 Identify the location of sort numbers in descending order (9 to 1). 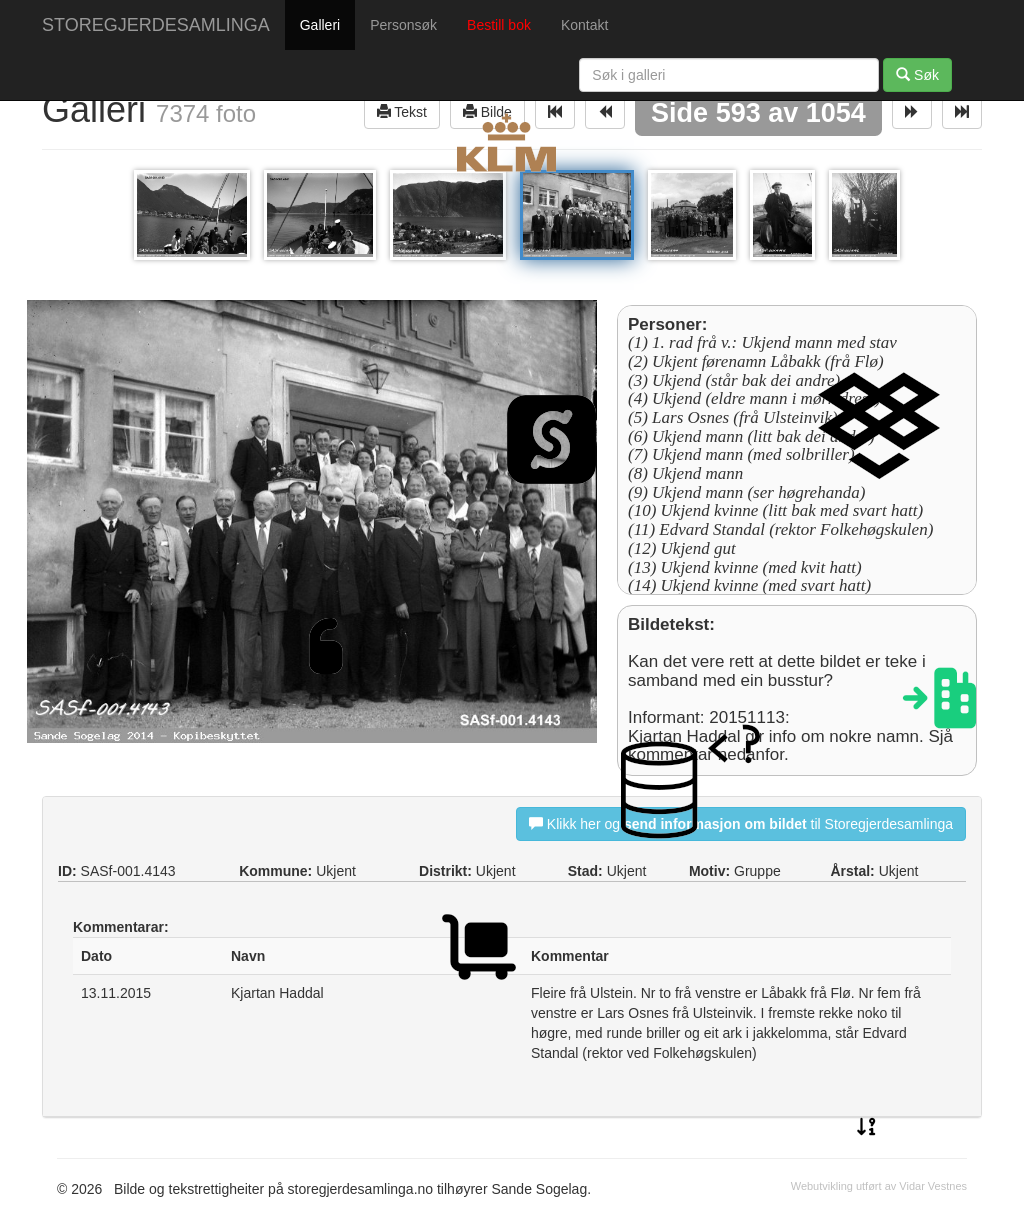
(866, 1126).